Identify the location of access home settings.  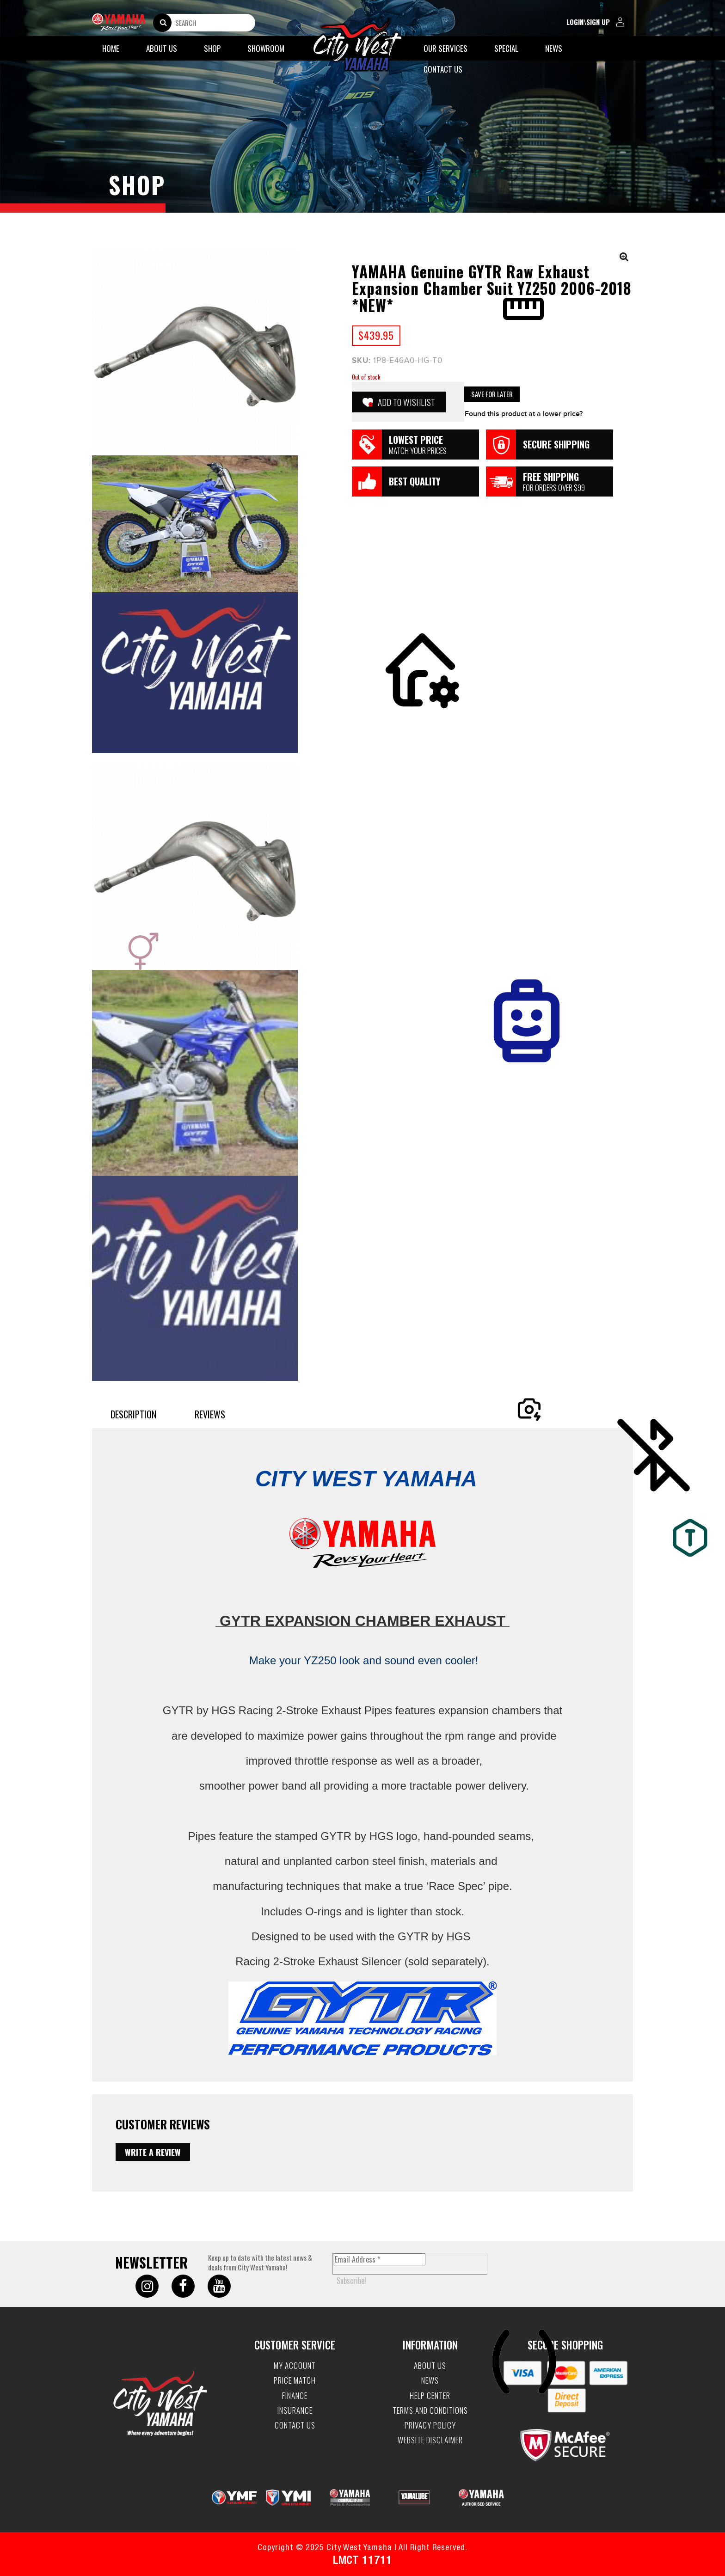
(422, 670).